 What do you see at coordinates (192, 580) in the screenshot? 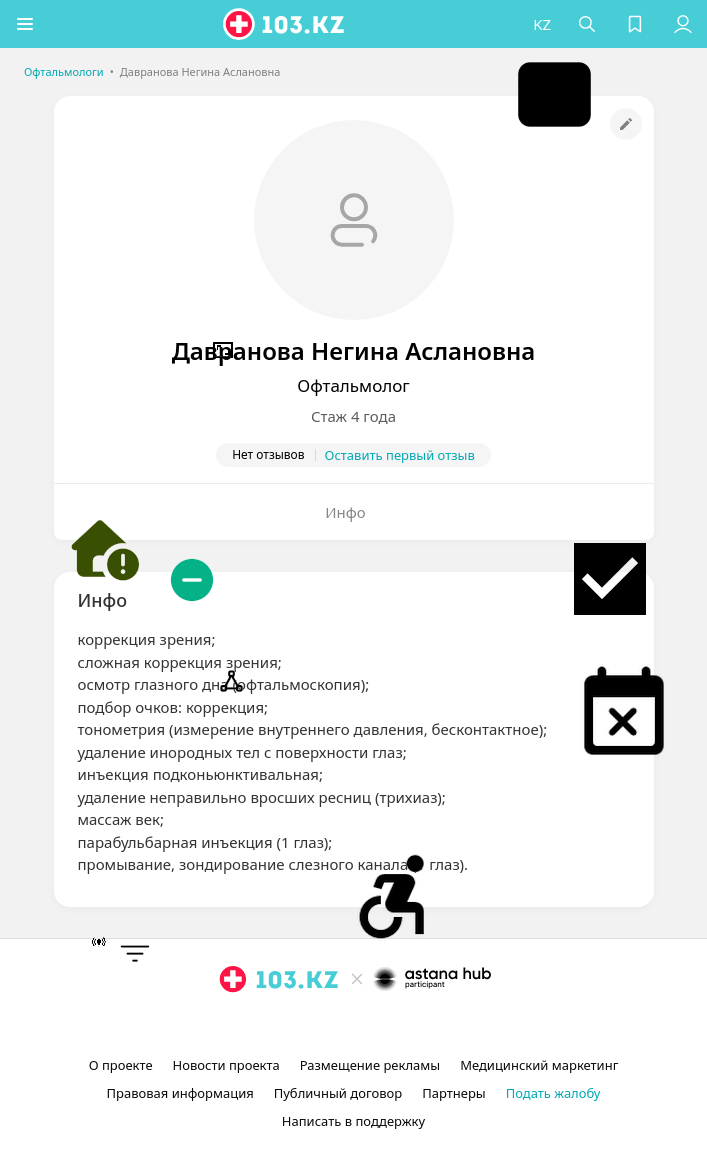
I see `remove an item from a list or cart` at bounding box center [192, 580].